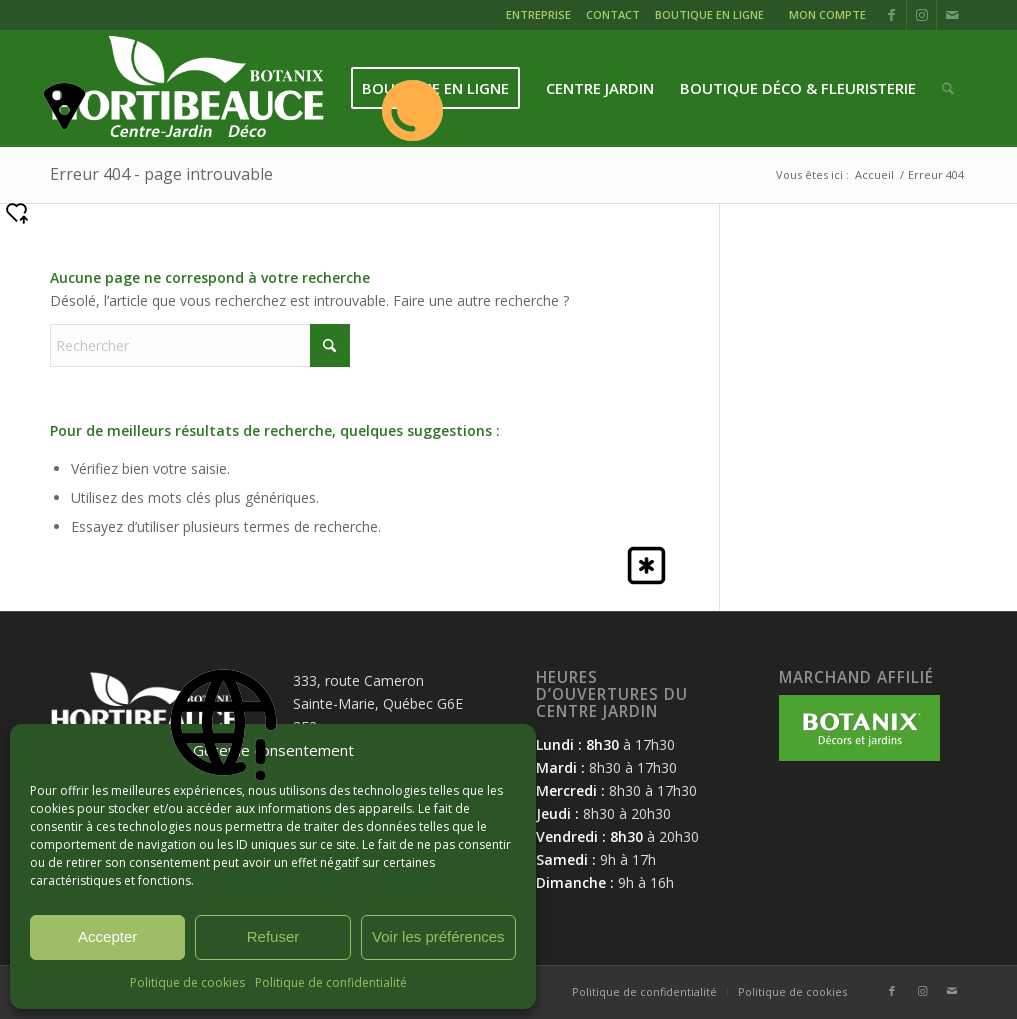  I want to click on indicates a global network or internet connection issue, so click(223, 722).